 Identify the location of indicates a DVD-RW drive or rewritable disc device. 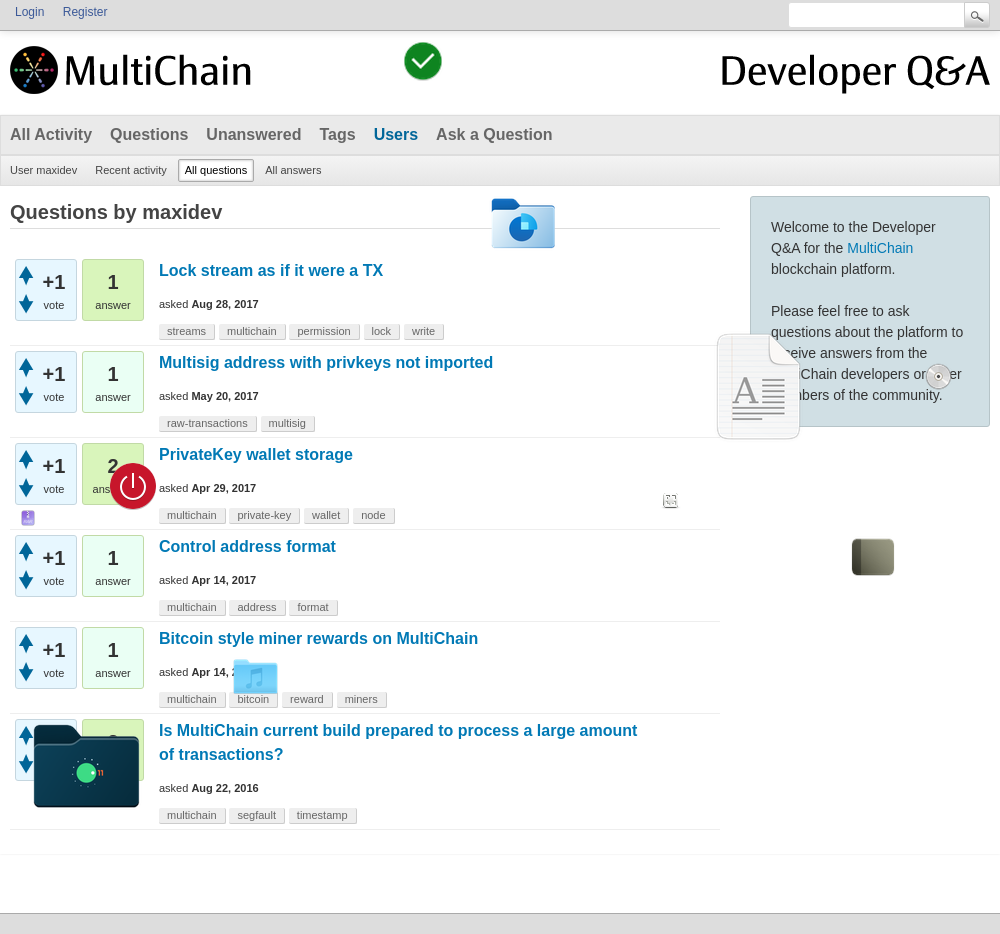
(938, 376).